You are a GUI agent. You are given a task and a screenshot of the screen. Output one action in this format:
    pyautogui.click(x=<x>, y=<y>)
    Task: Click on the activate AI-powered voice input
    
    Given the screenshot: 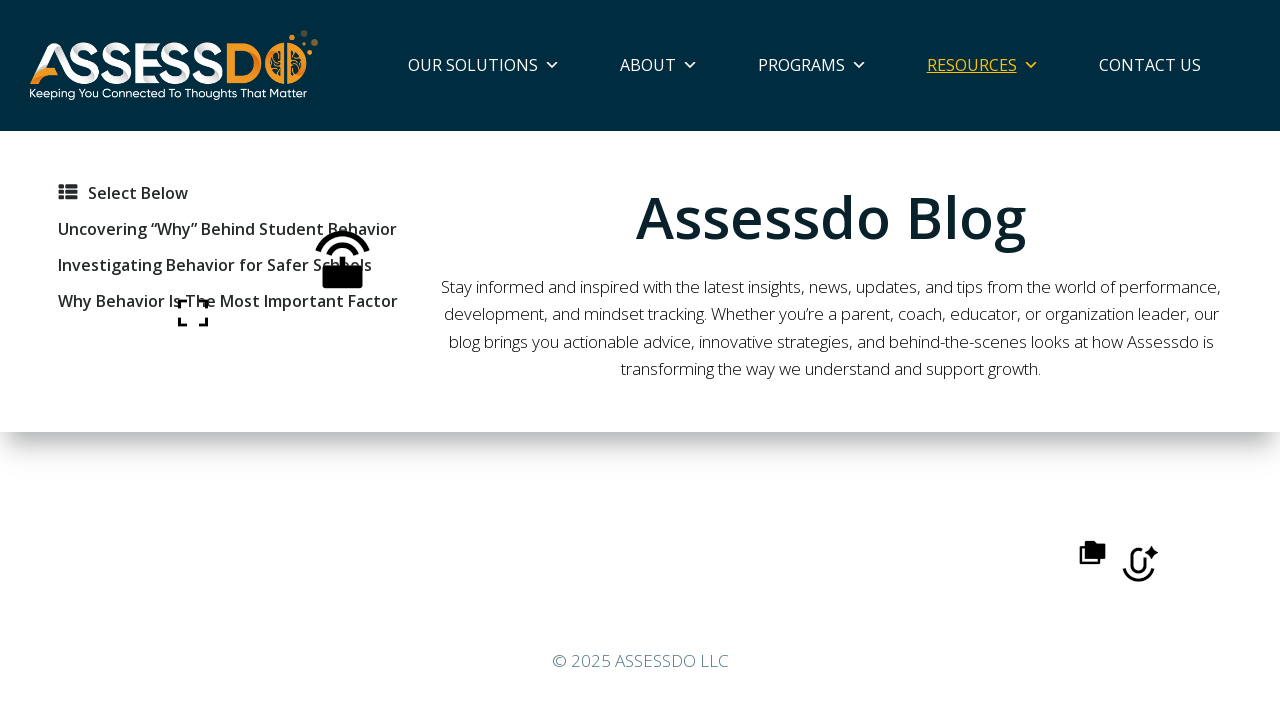 What is the action you would take?
    pyautogui.click(x=1138, y=565)
    